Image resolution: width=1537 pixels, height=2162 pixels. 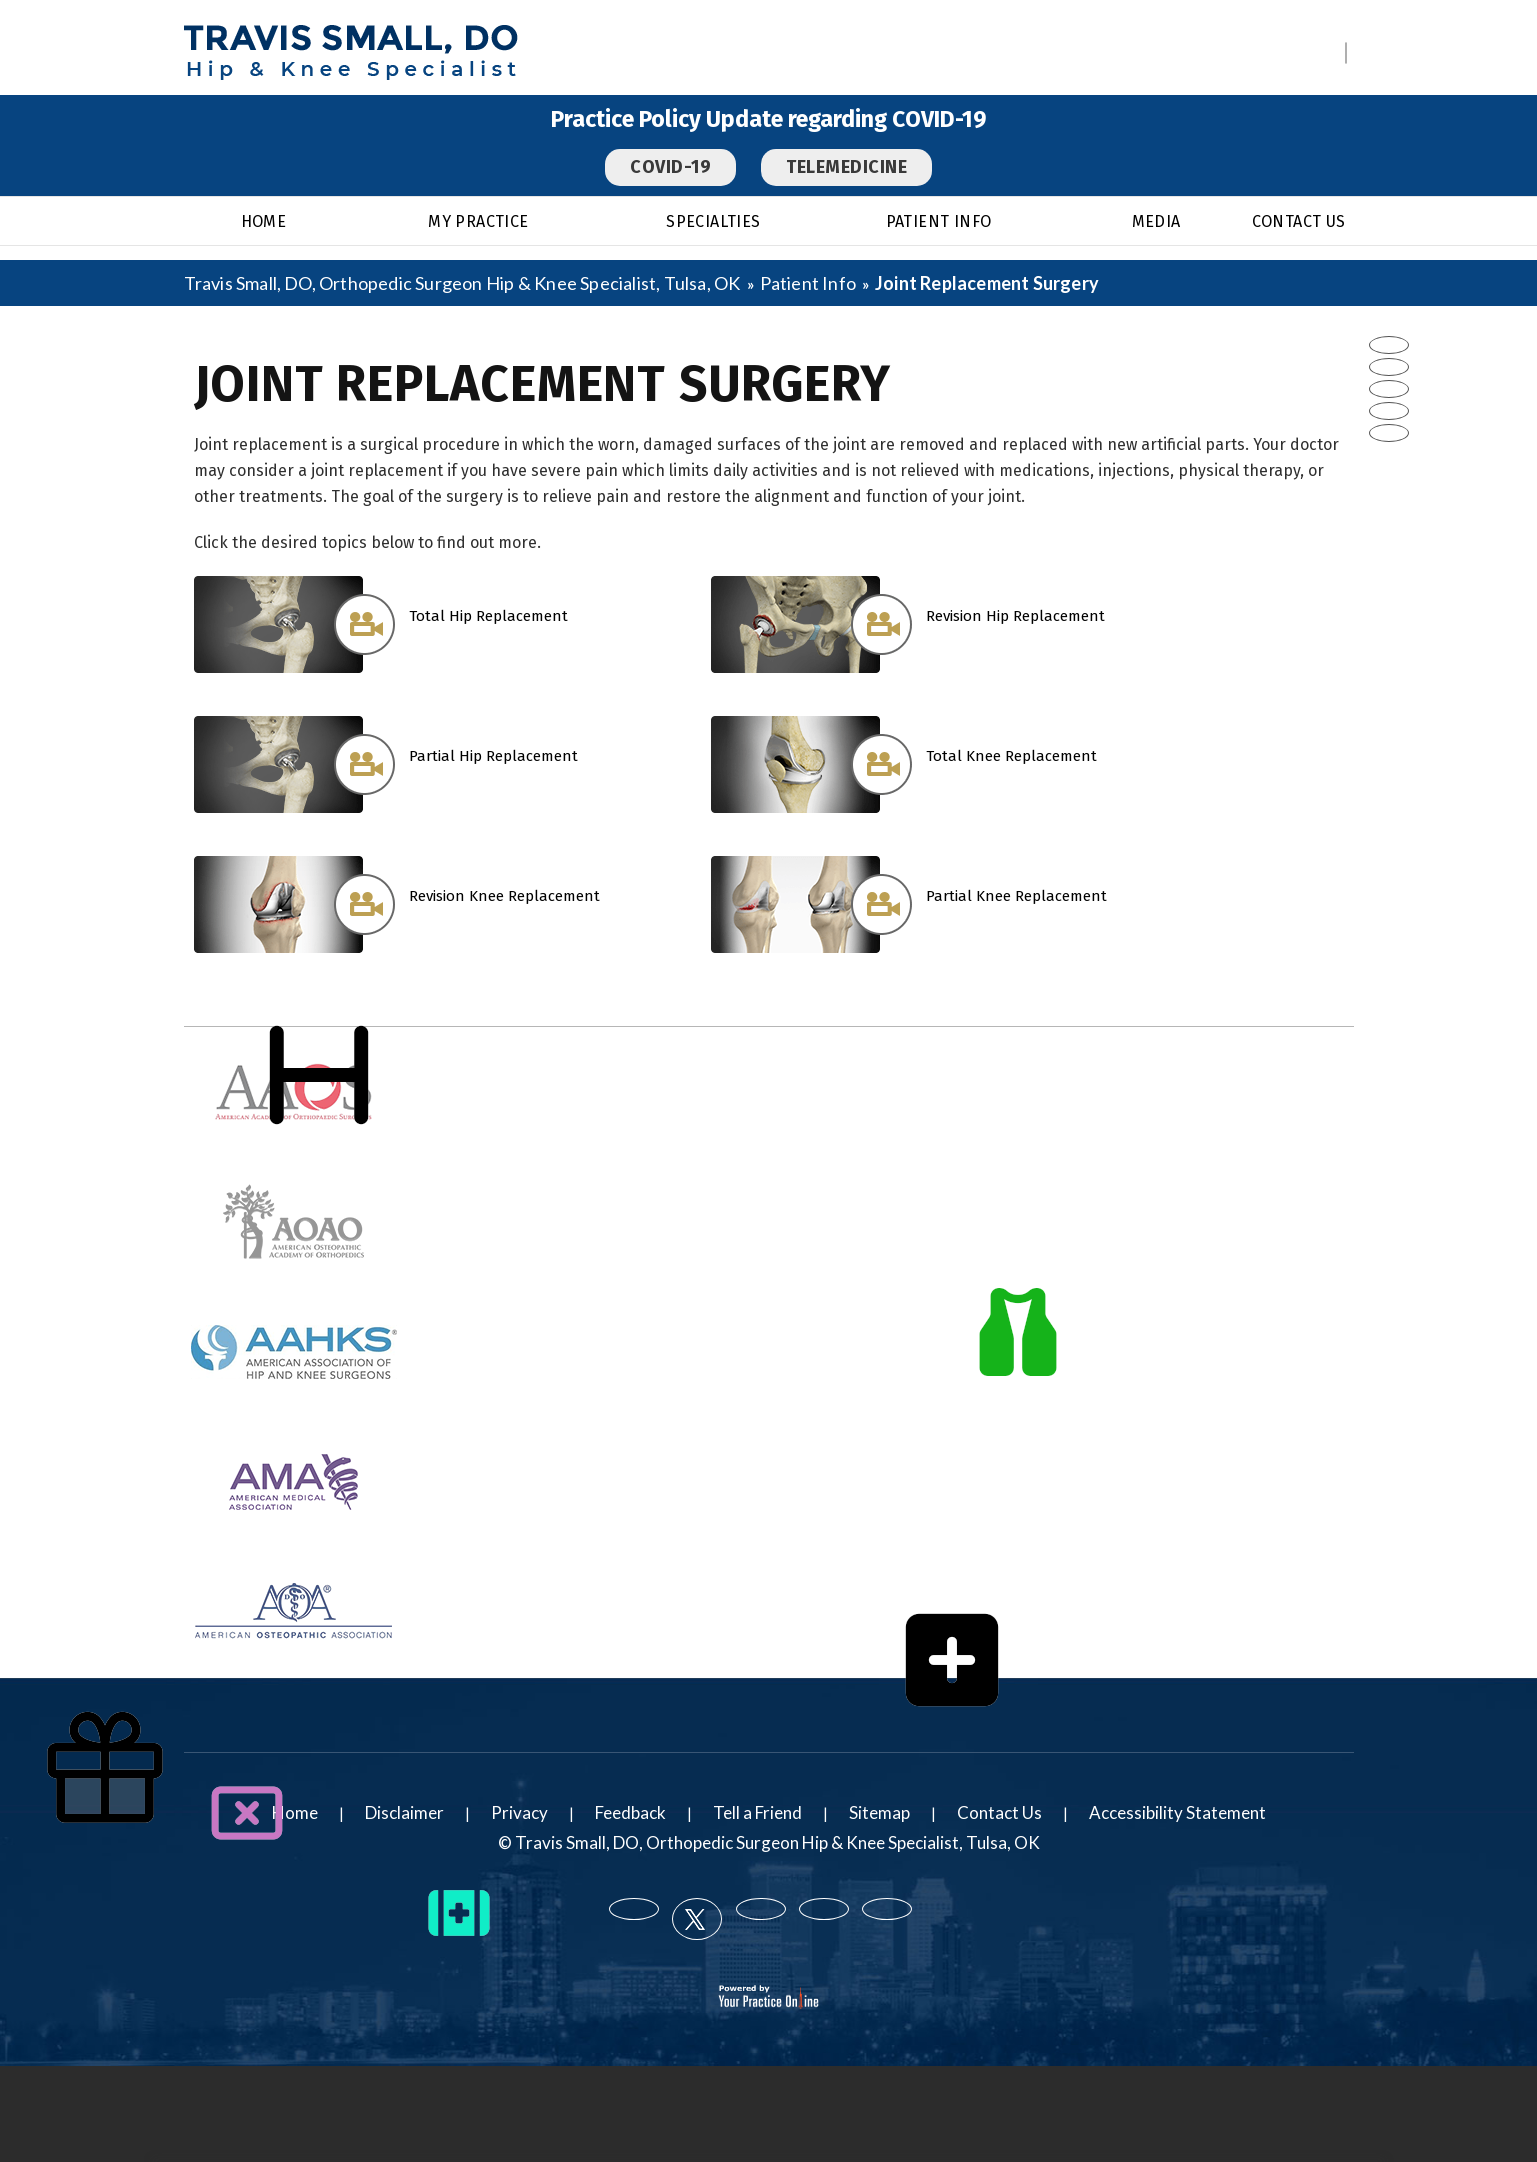 What do you see at coordinates (1018, 1332) in the screenshot?
I see `select safety vest or protective gear` at bounding box center [1018, 1332].